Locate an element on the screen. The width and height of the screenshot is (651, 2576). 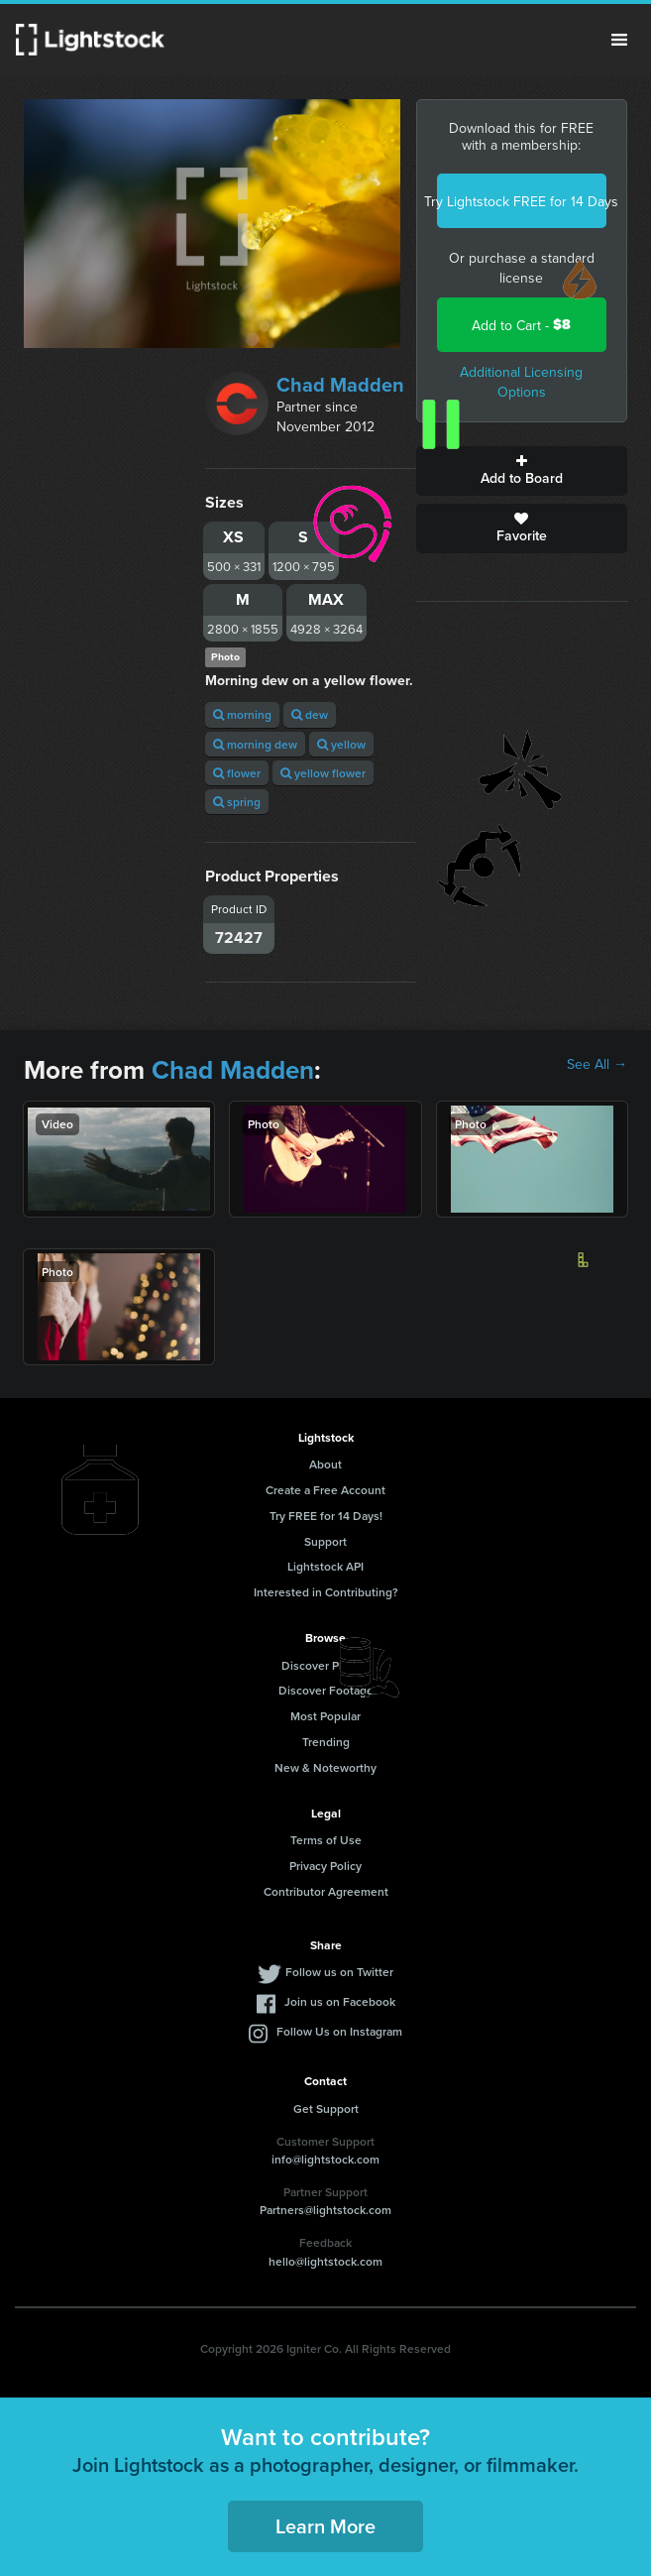
select rogue character class is located at coordinates (479, 865).